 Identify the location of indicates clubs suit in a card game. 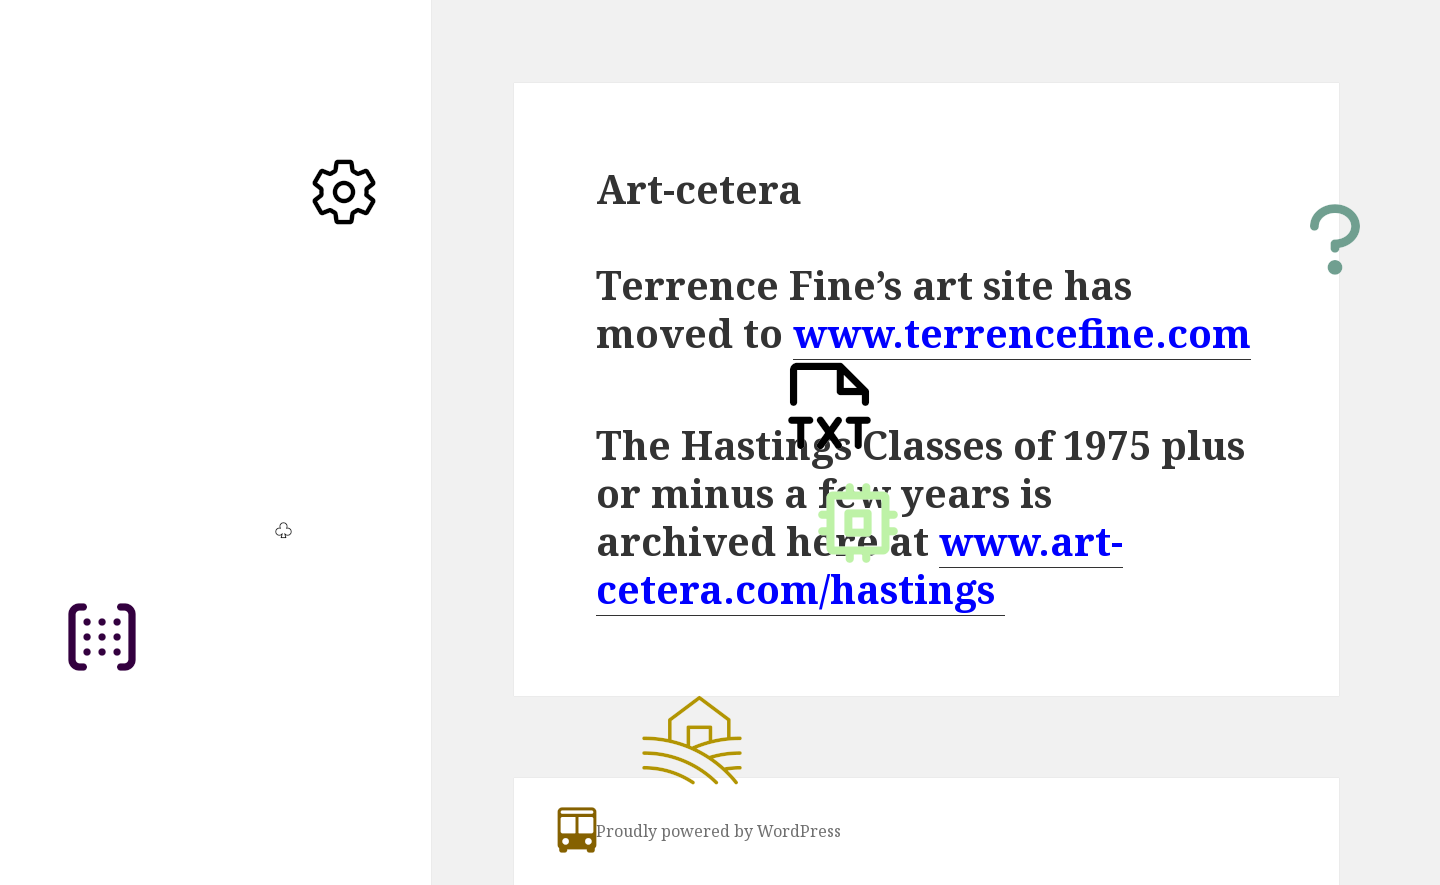
(283, 530).